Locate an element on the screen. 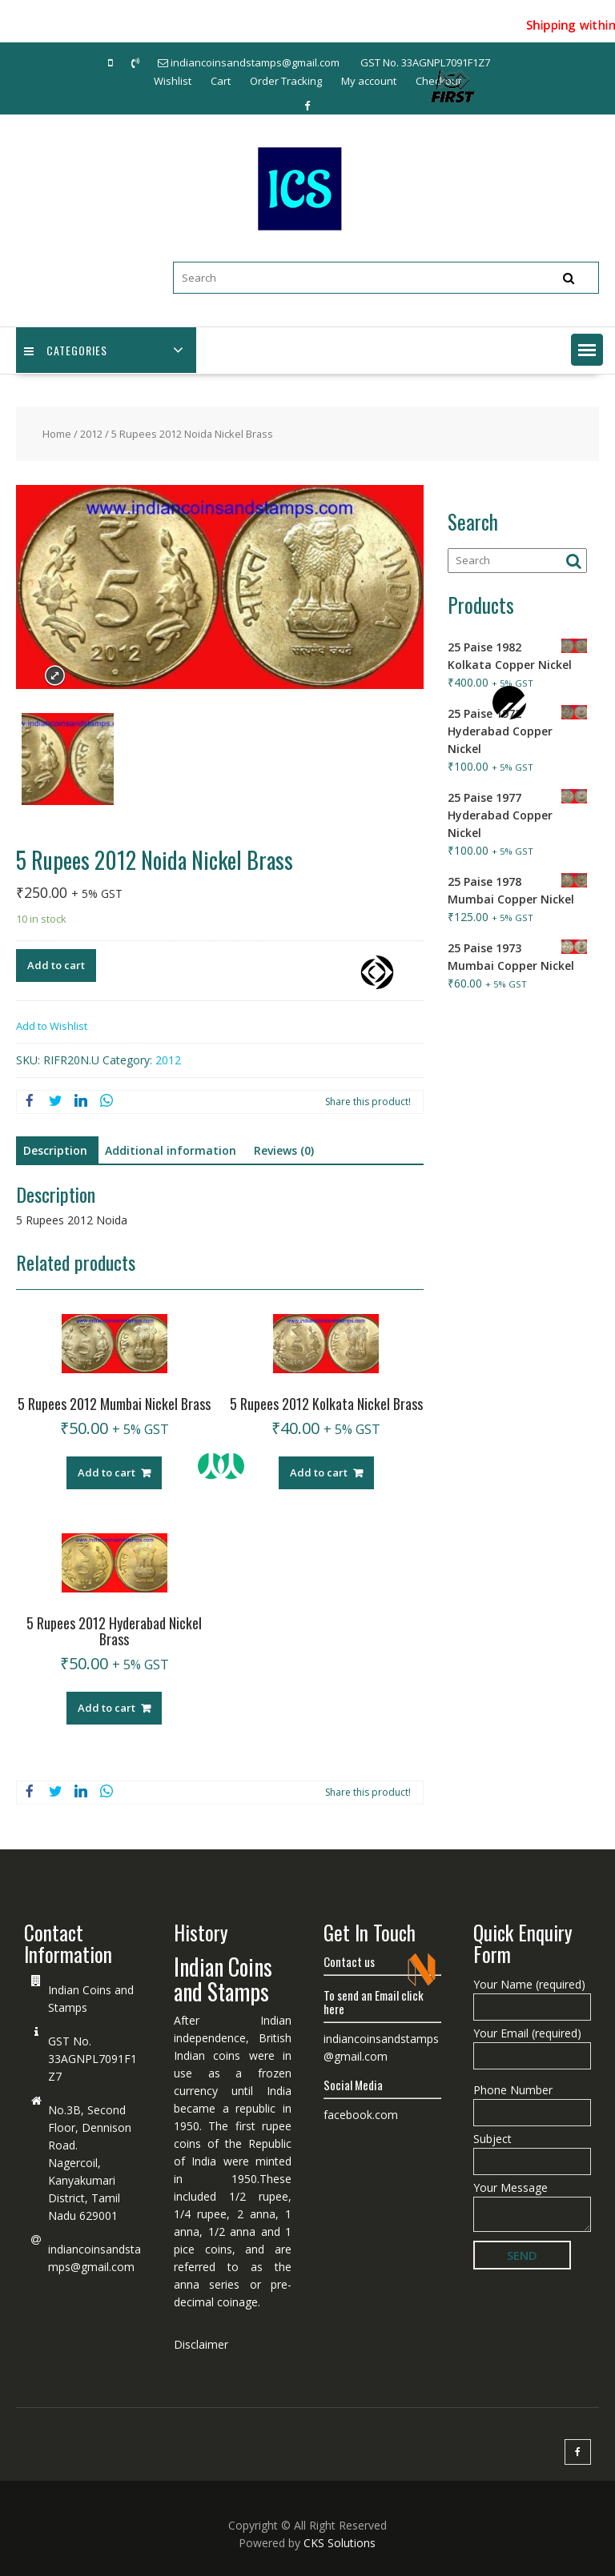 The width and height of the screenshot is (615, 2576). claris app or service logo is located at coordinates (377, 972).